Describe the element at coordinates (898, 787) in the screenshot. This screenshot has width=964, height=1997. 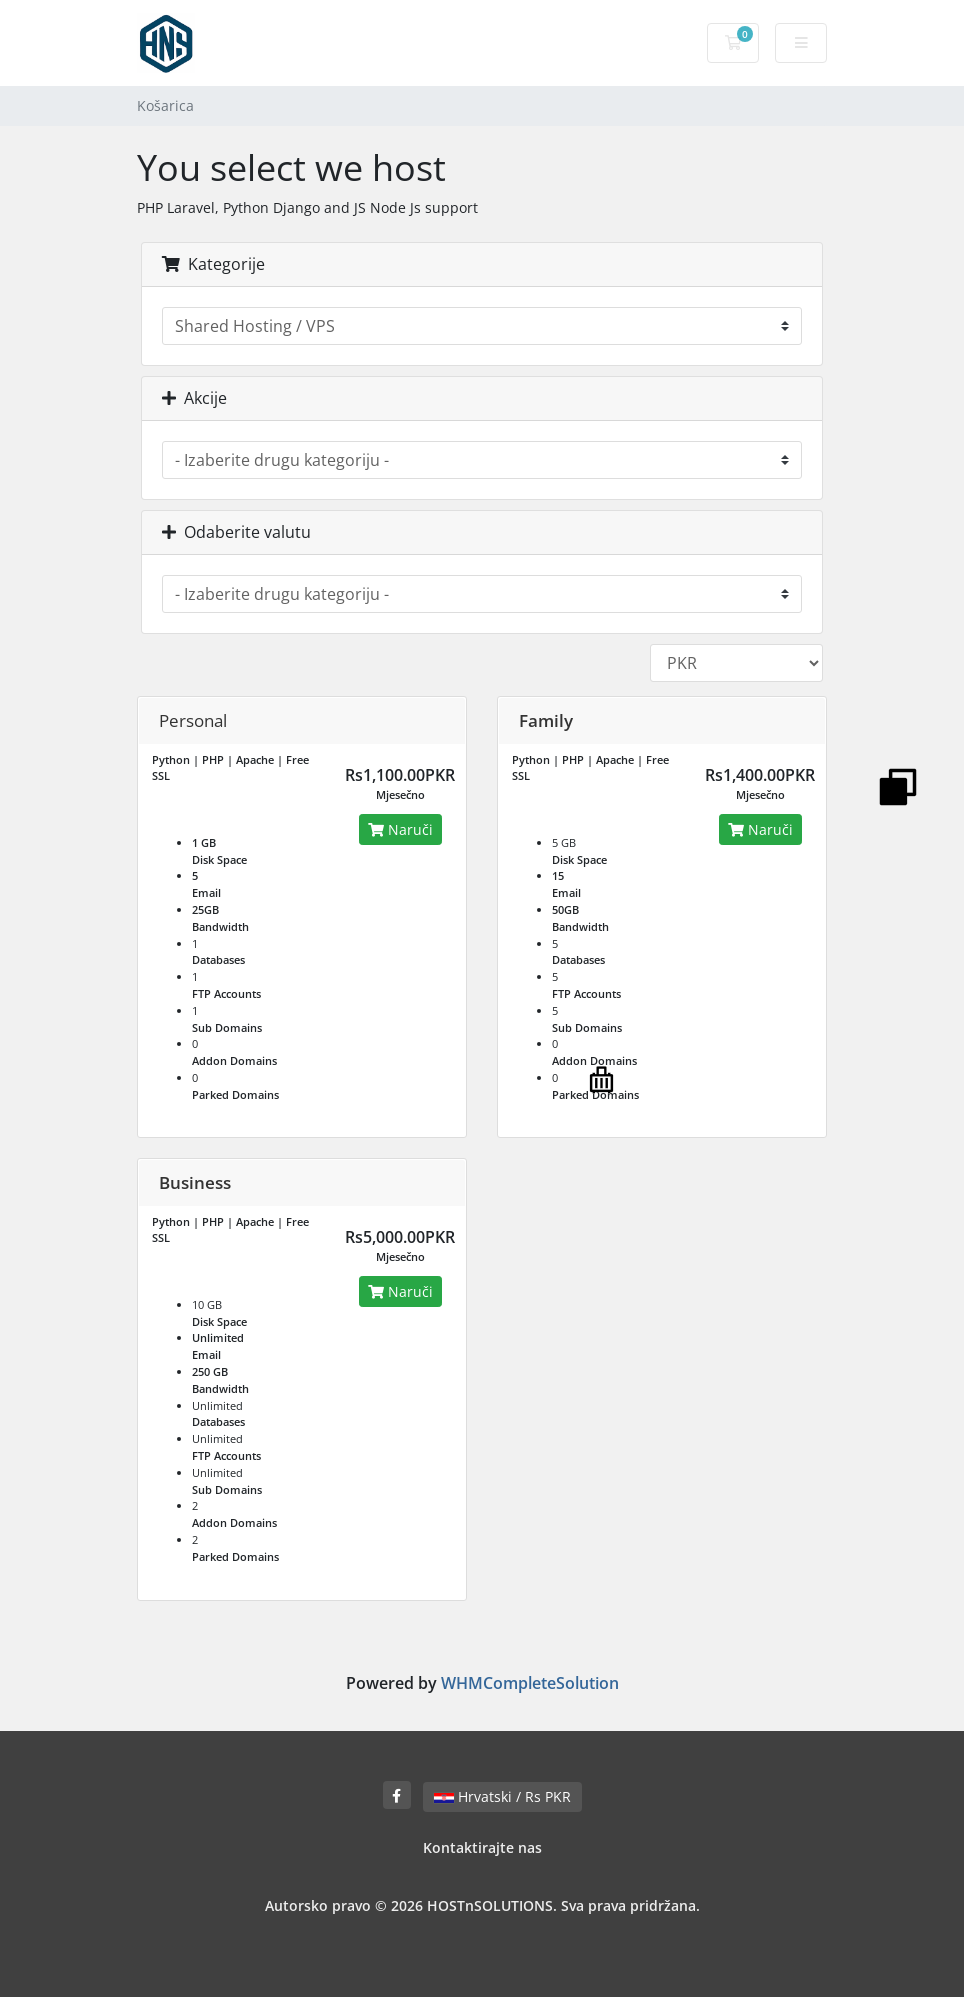
I see `select multiple items` at that location.